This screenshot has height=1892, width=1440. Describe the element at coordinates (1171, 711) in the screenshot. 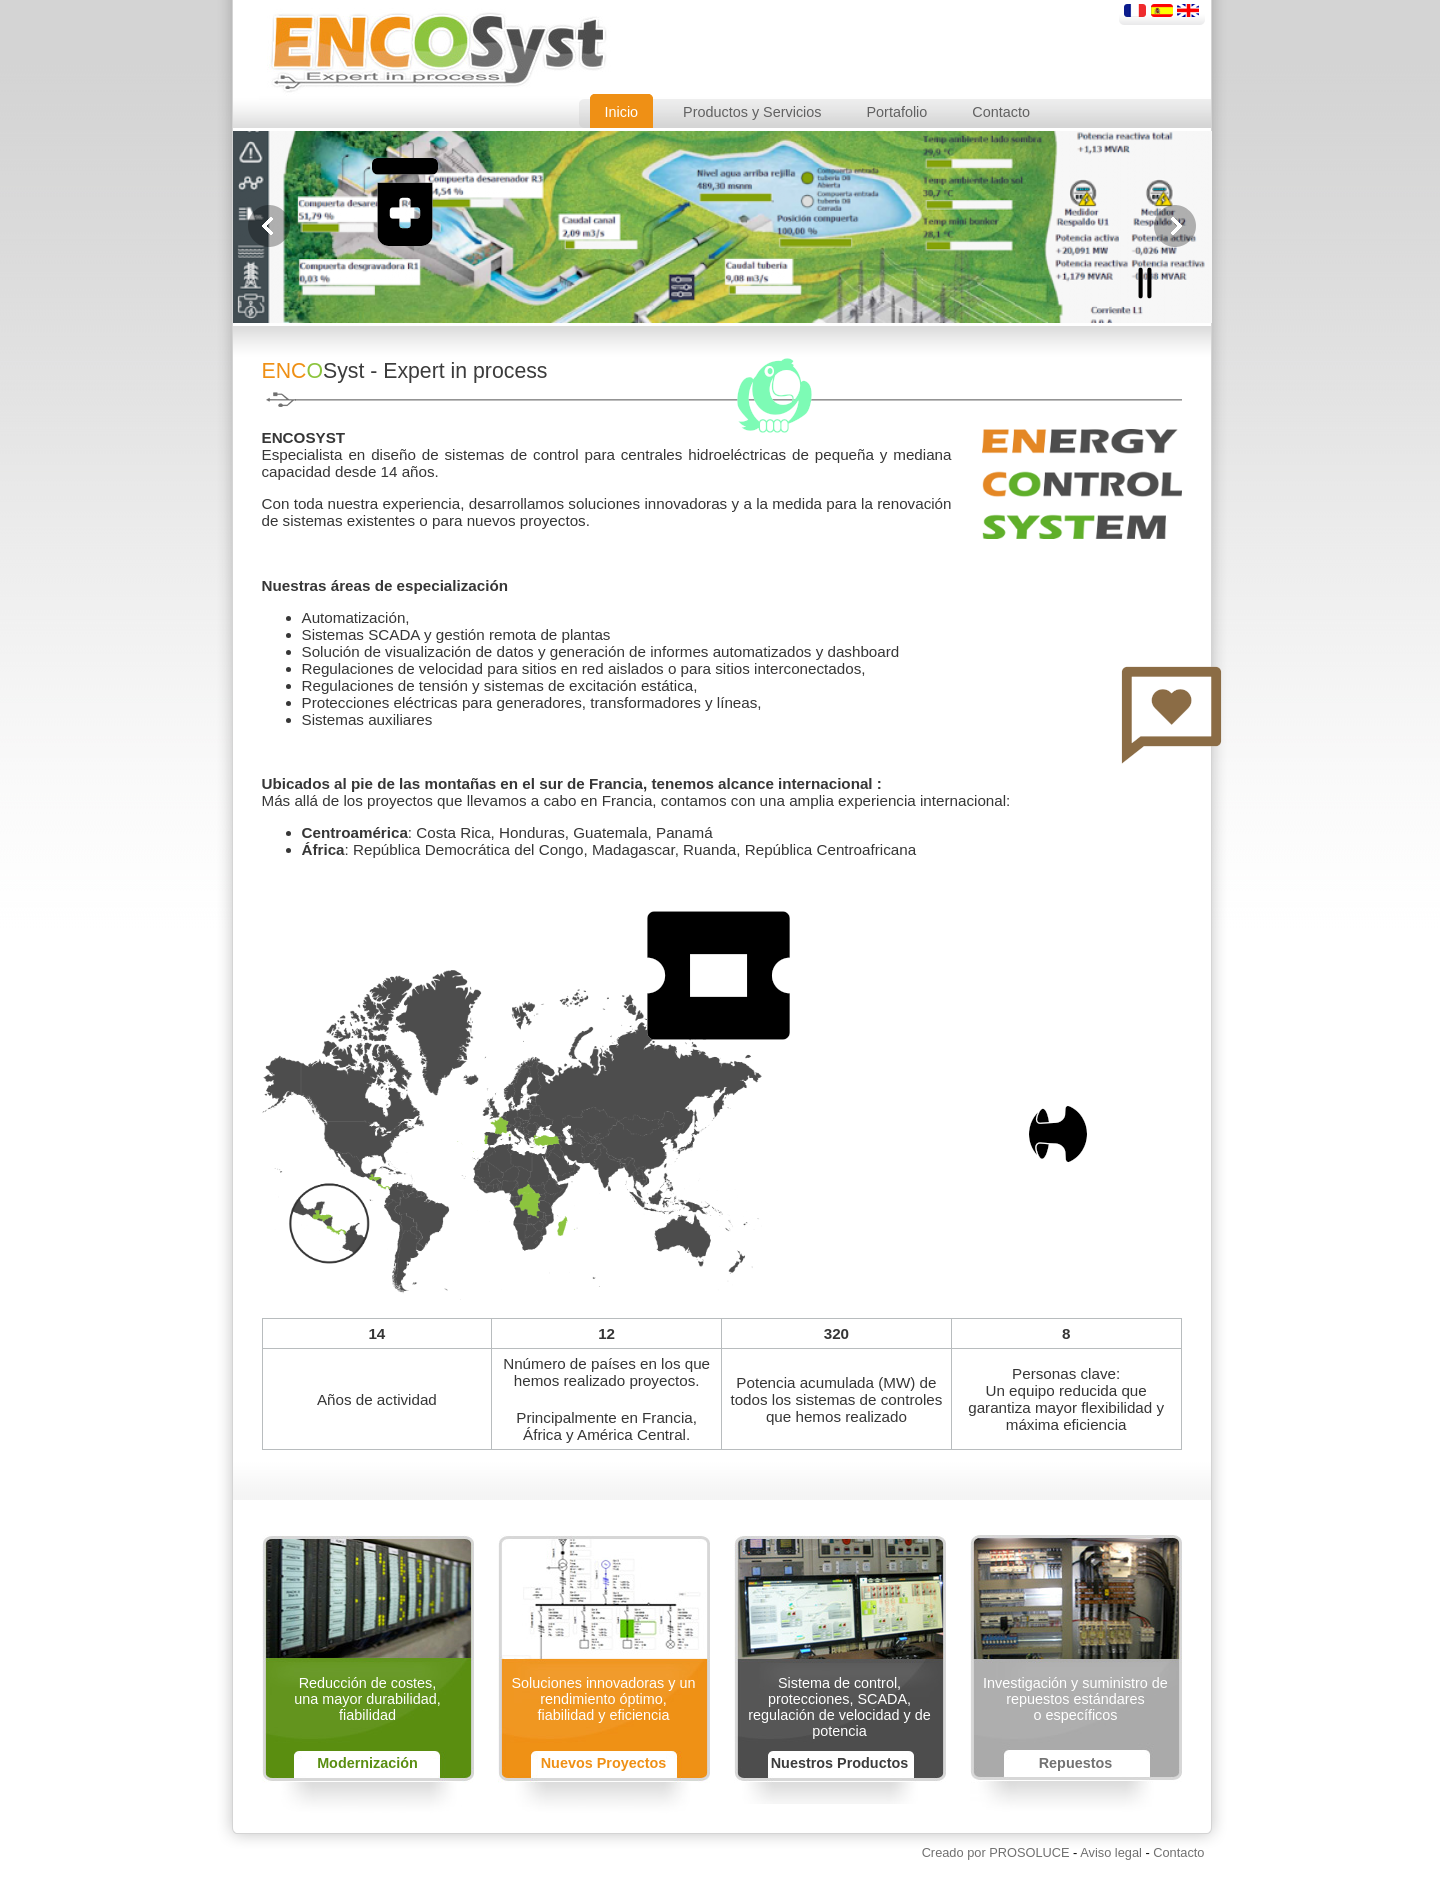

I see `open favorite conversations` at that location.